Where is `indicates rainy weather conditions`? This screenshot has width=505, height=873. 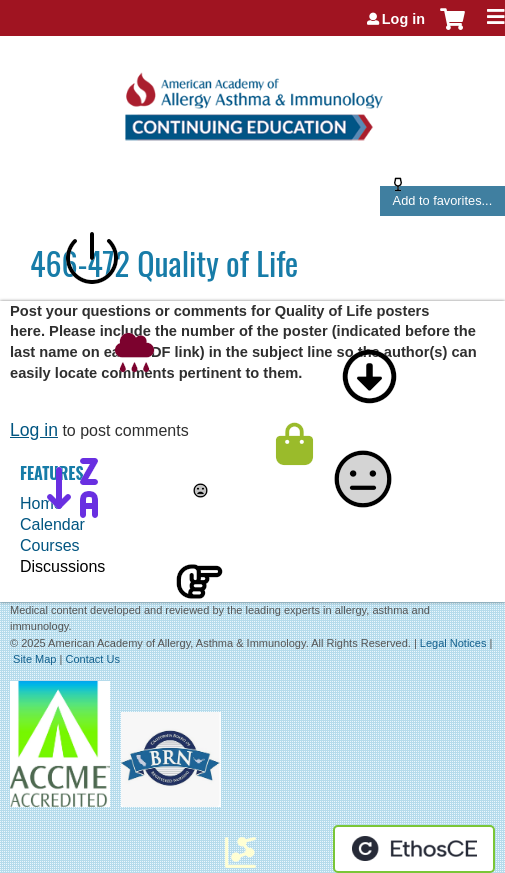 indicates rainy weather conditions is located at coordinates (134, 352).